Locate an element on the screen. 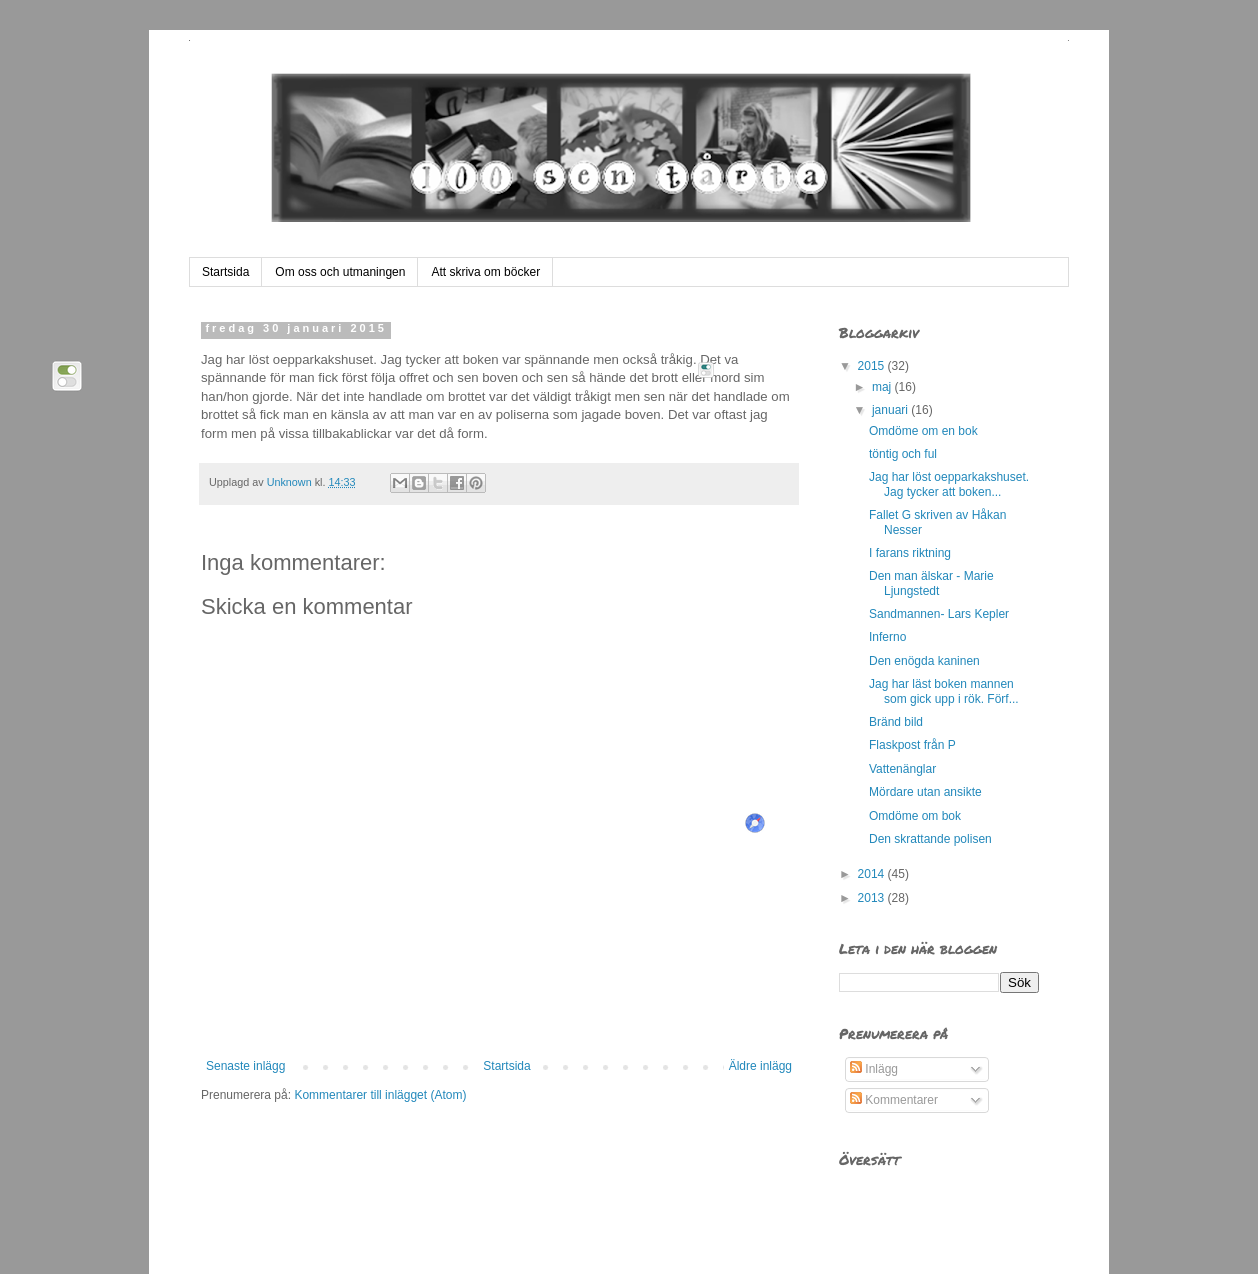 The width and height of the screenshot is (1258, 1274). open system settings or preferences is located at coordinates (67, 376).